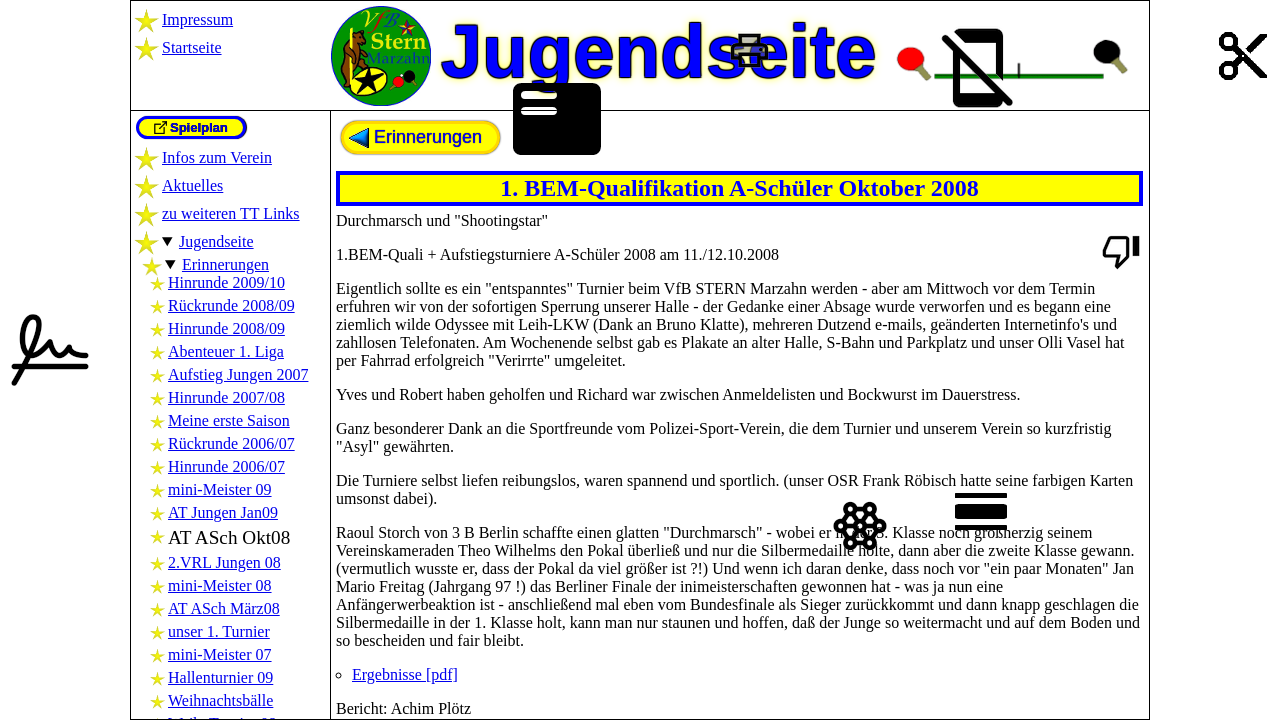 Image resolution: width=1280 pixels, height=720 pixels. Describe the element at coordinates (981, 510) in the screenshot. I see `switch to daily calendar view` at that location.